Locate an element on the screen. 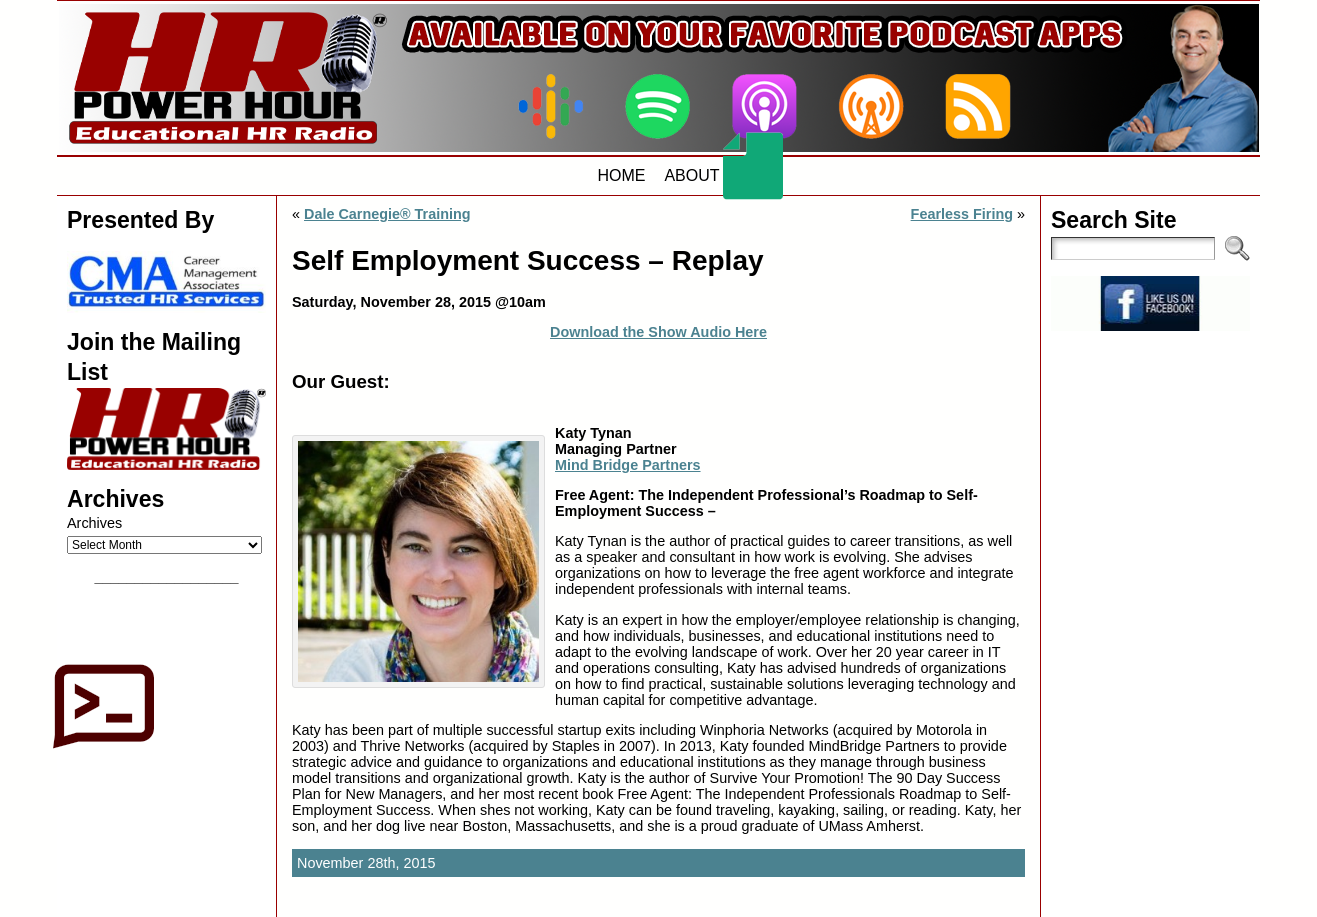 The height and width of the screenshot is (917, 1317). open ntfy push notification service is located at coordinates (103, 706).